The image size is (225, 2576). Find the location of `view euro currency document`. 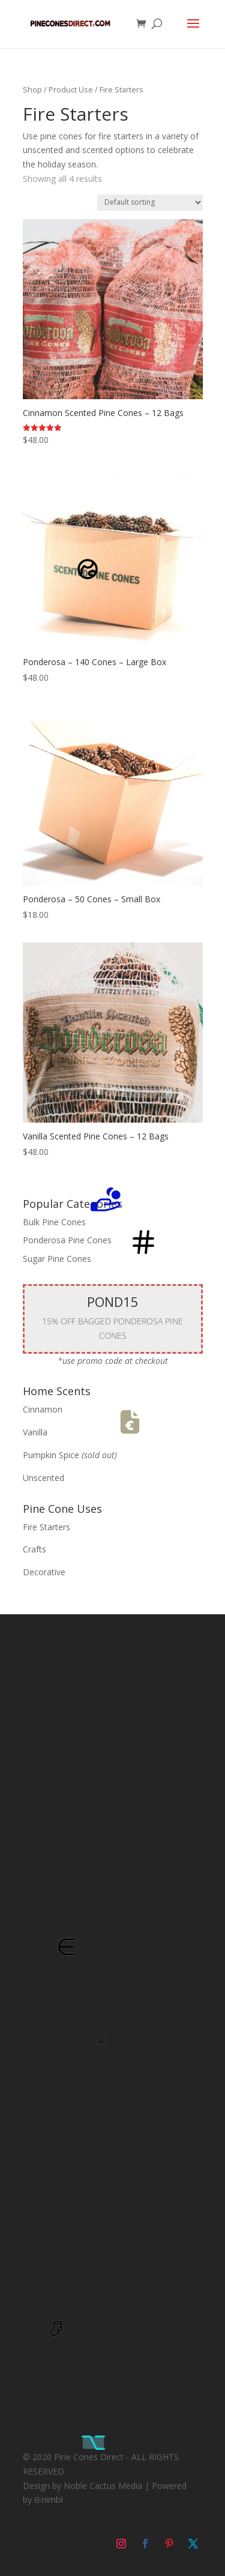

view euro currency document is located at coordinates (130, 1422).